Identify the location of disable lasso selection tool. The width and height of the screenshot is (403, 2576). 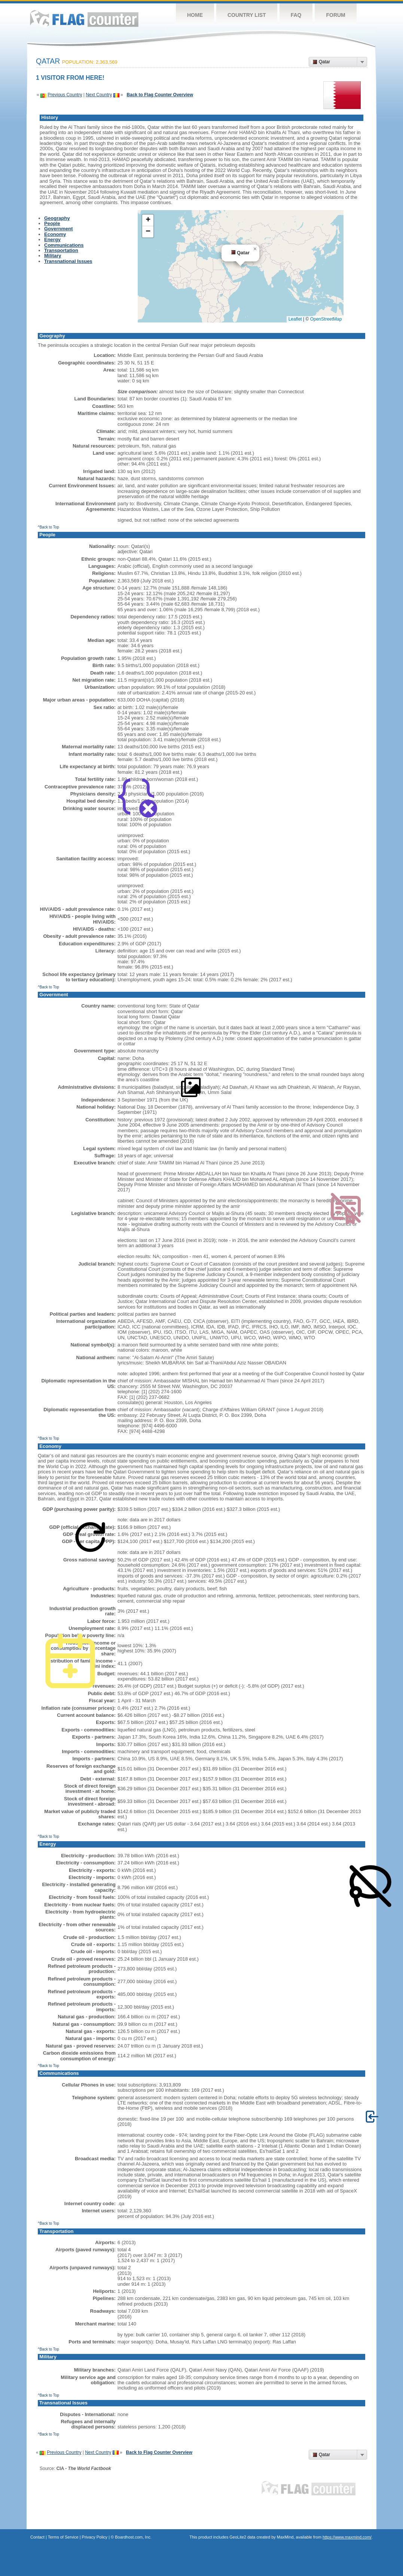
(370, 1886).